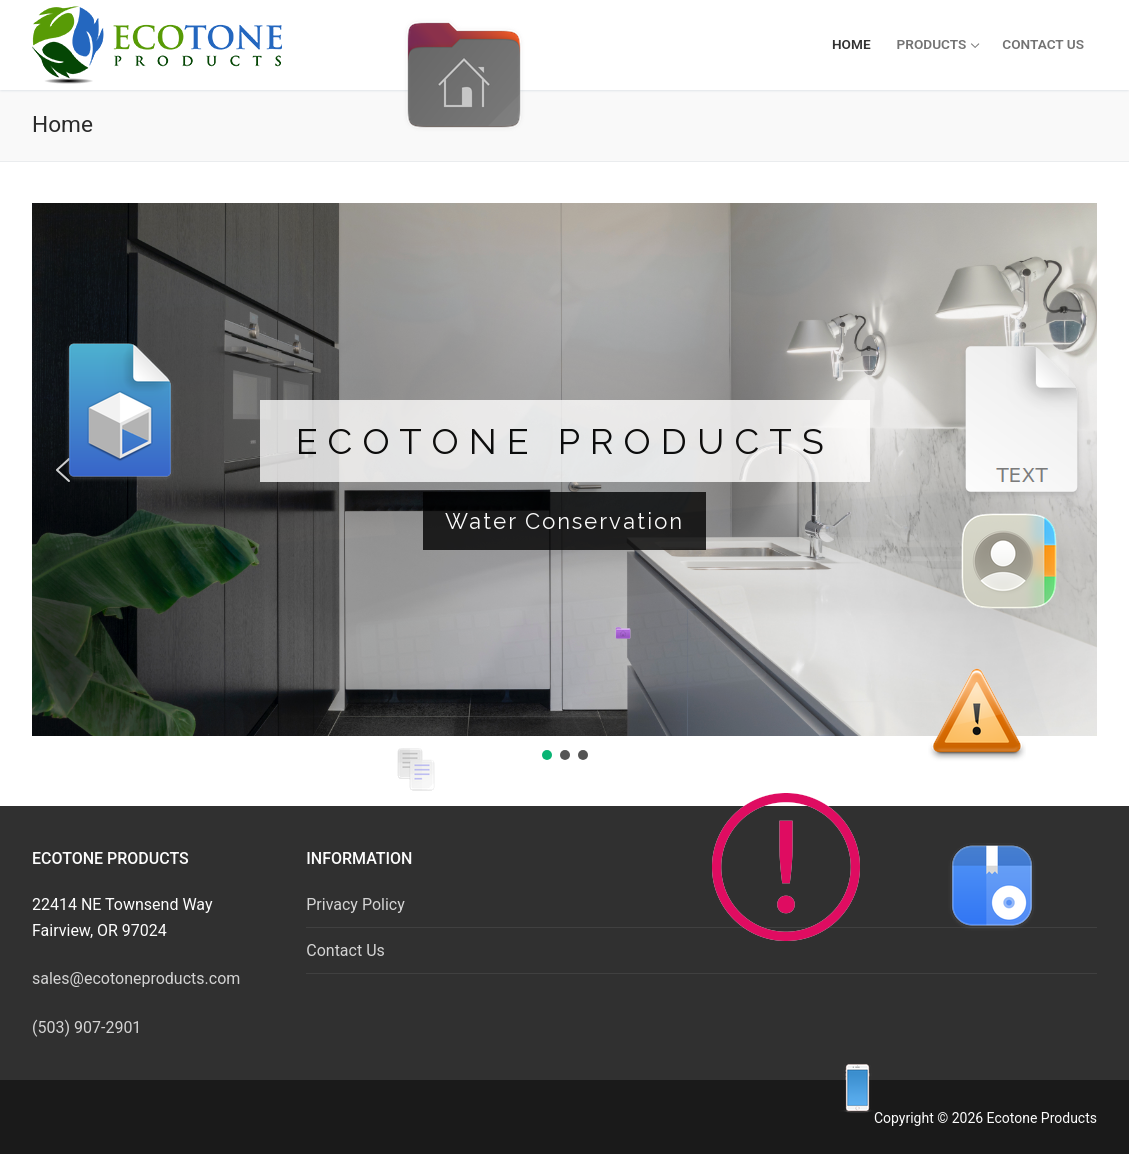  What do you see at coordinates (120, 410) in the screenshot?
I see `flatpak application reference file` at bounding box center [120, 410].